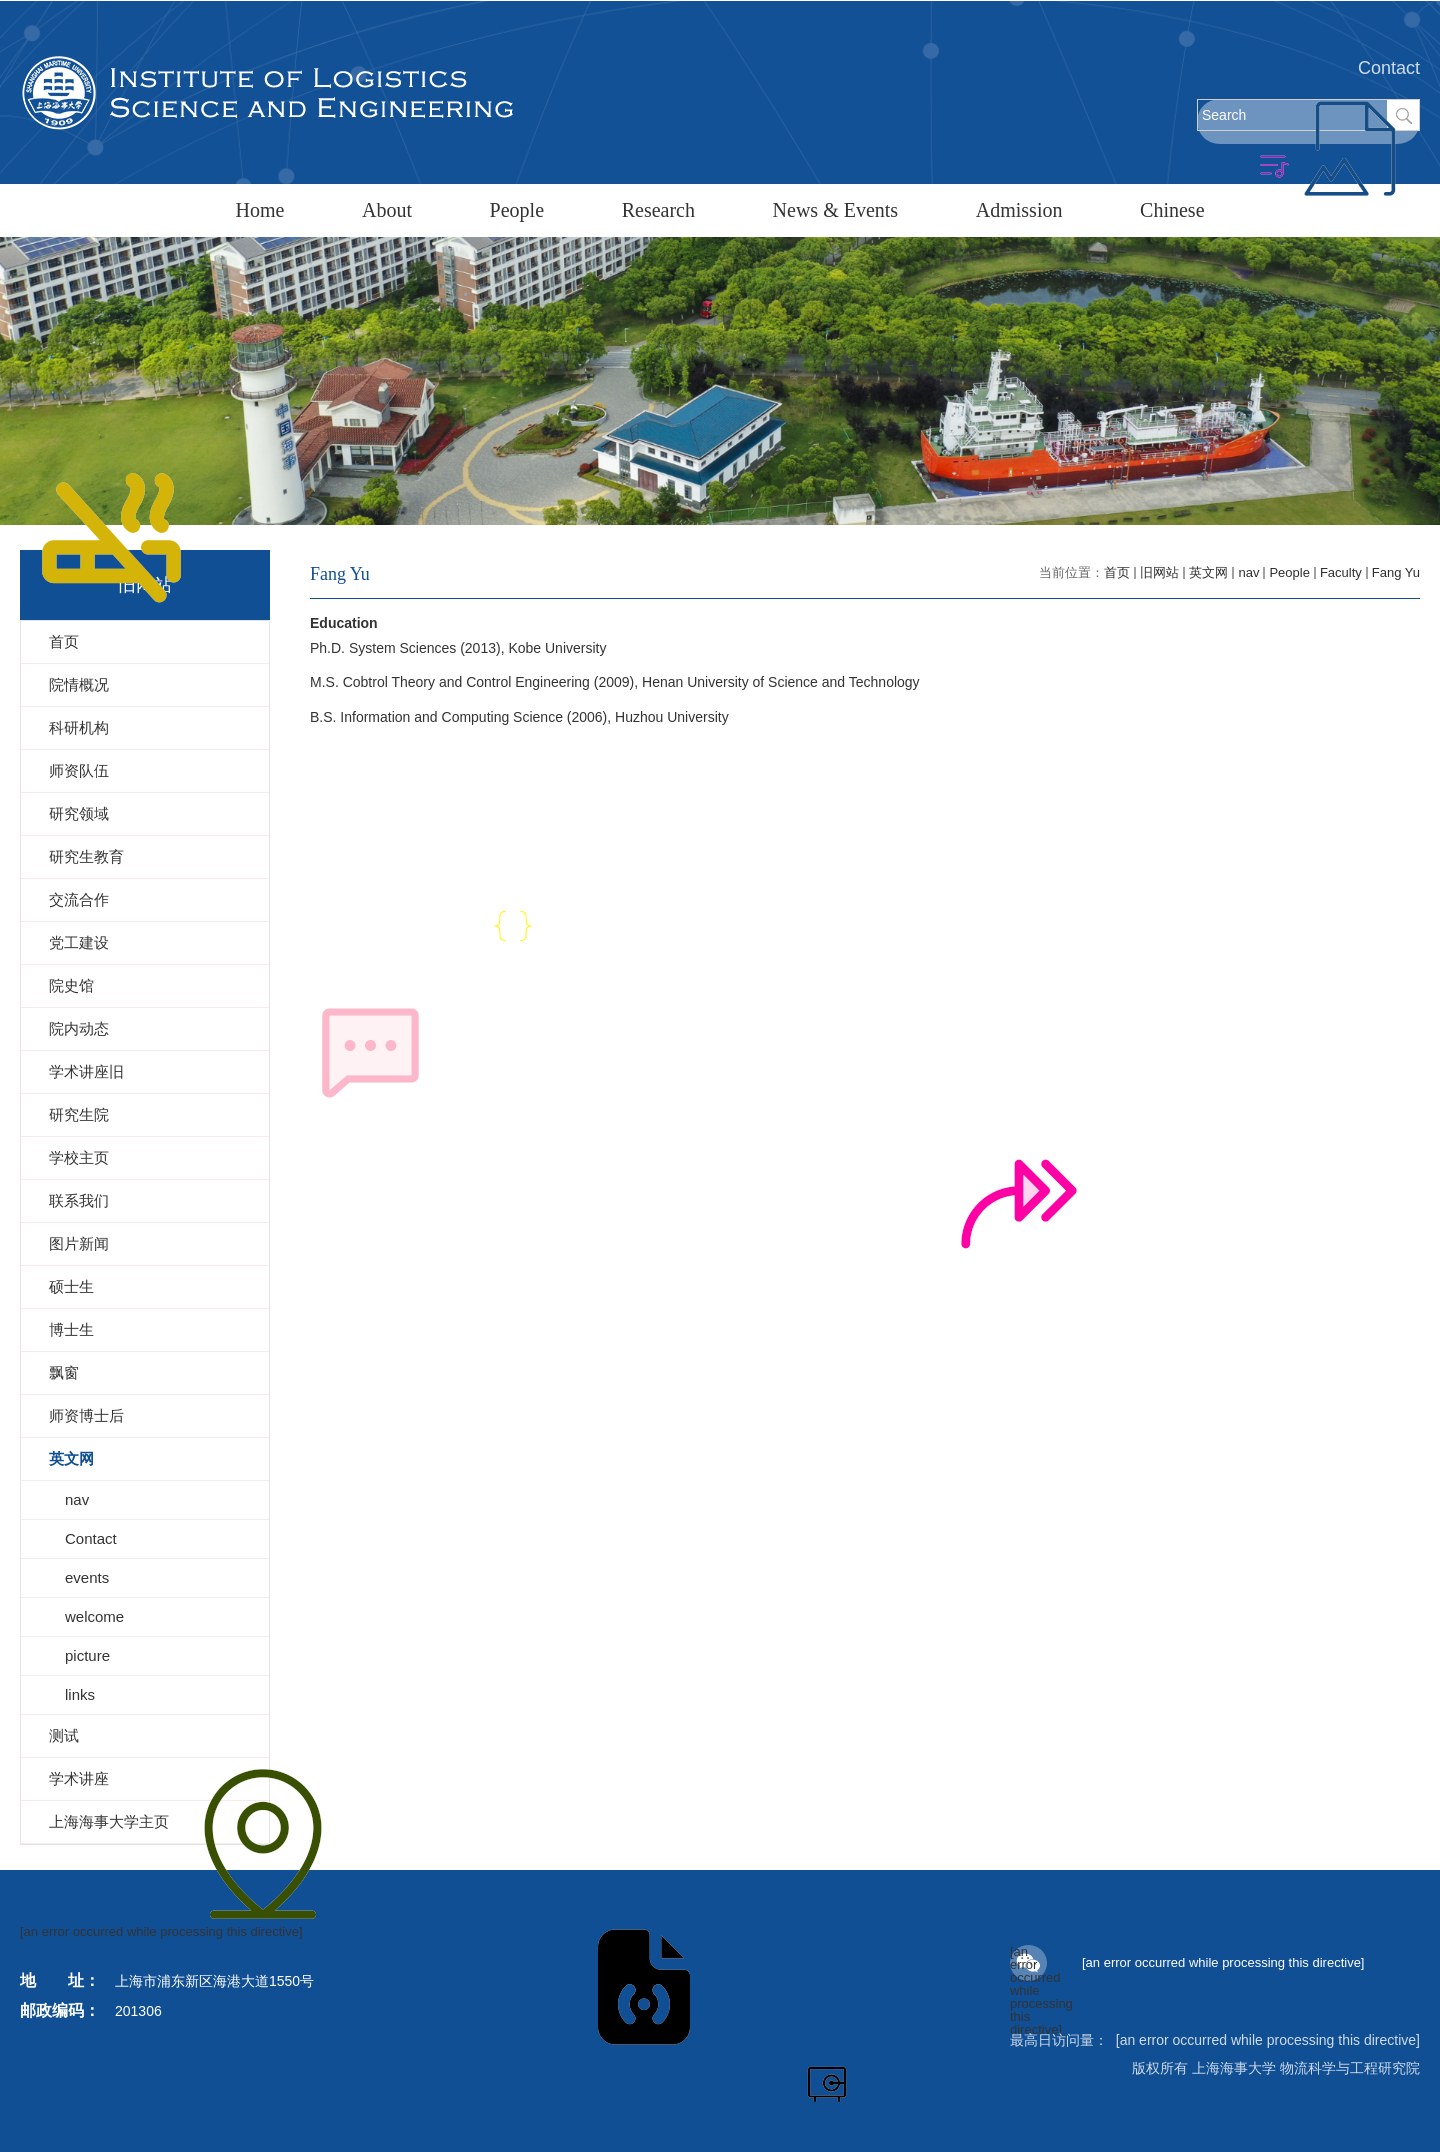 This screenshot has height=2152, width=1440. Describe the element at coordinates (513, 926) in the screenshot. I see `access code or developer settings` at that location.